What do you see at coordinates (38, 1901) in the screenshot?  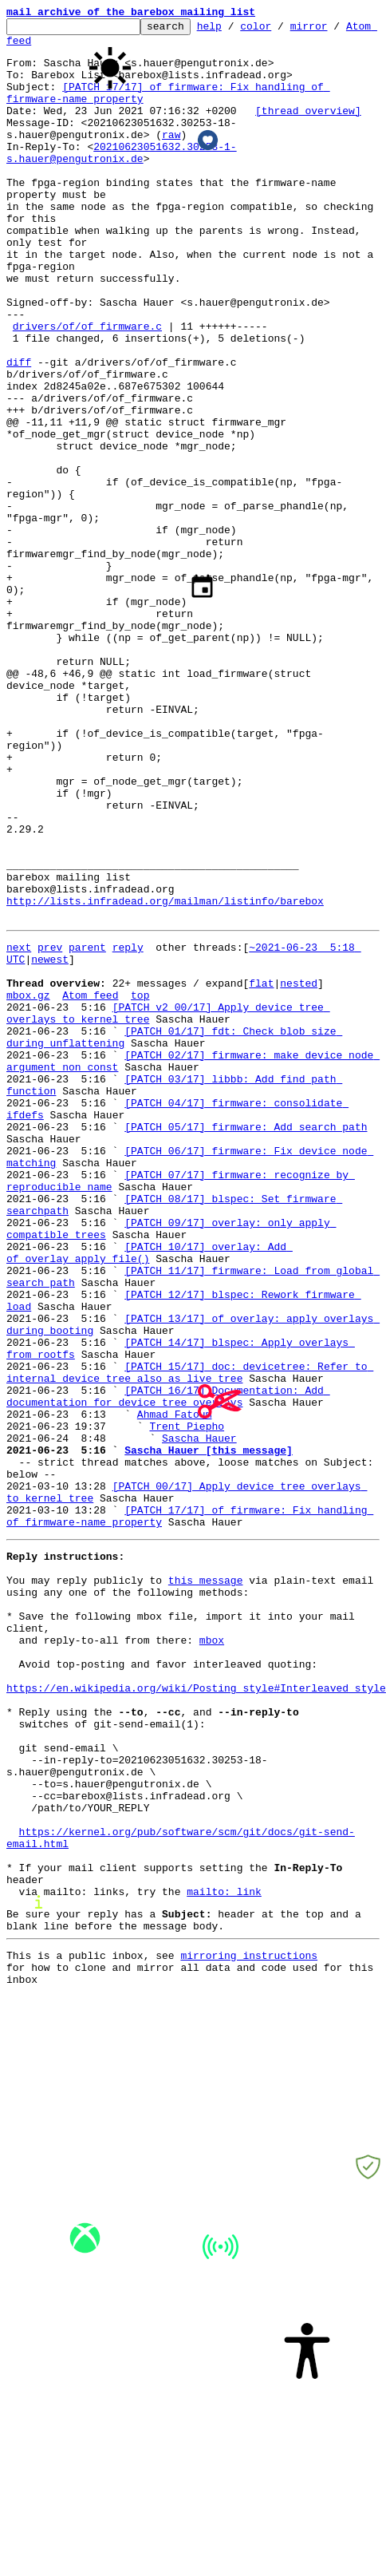 I see `view more information or details` at bounding box center [38, 1901].